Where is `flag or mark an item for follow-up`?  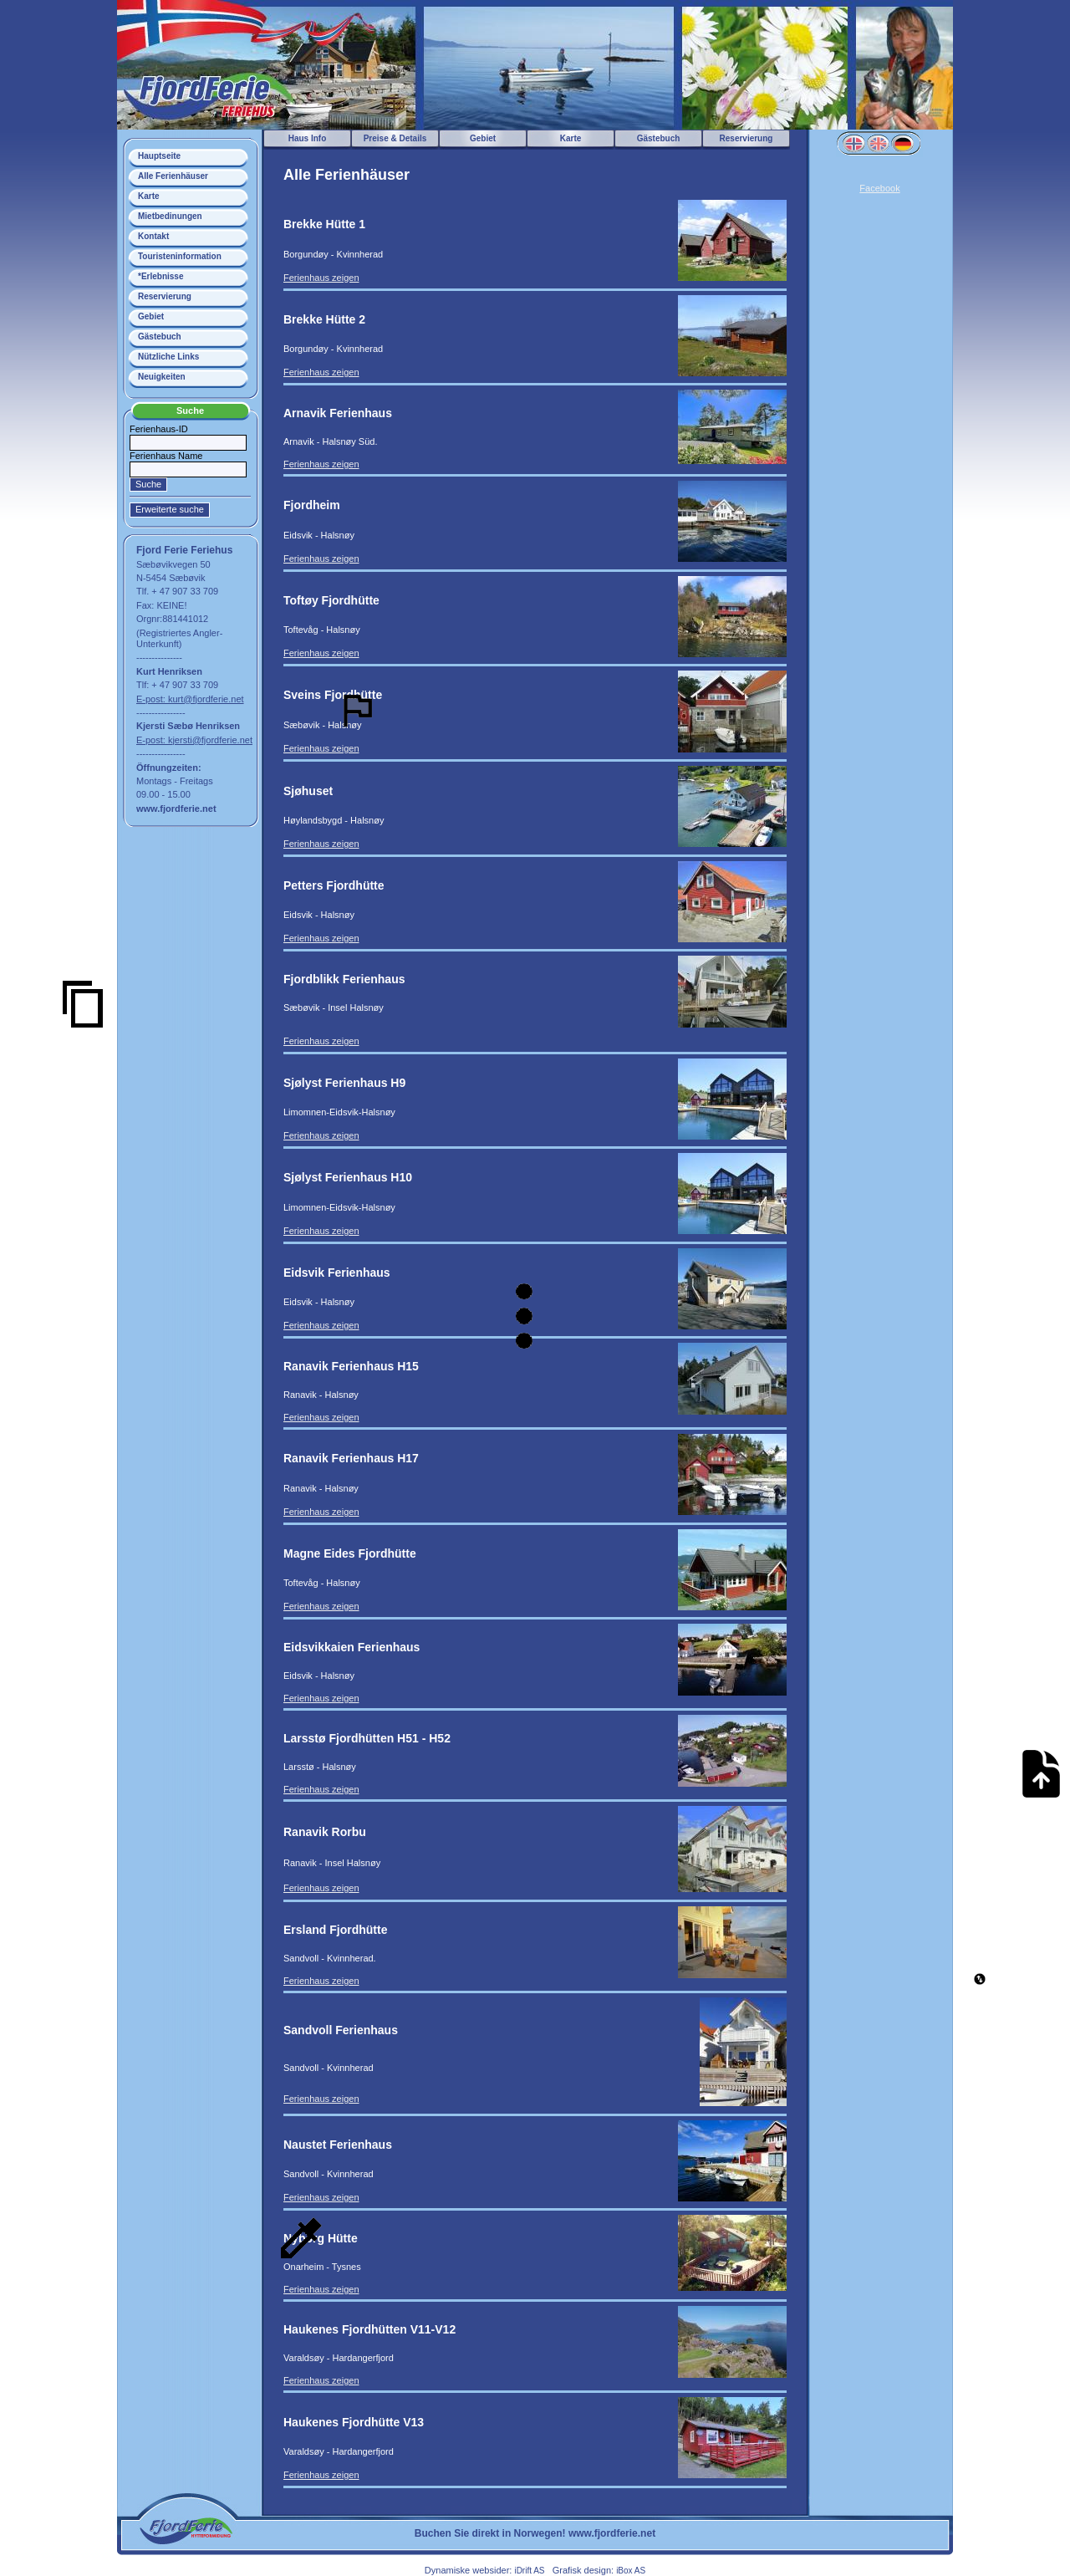
flag or mark an item for follow-up is located at coordinates (357, 710).